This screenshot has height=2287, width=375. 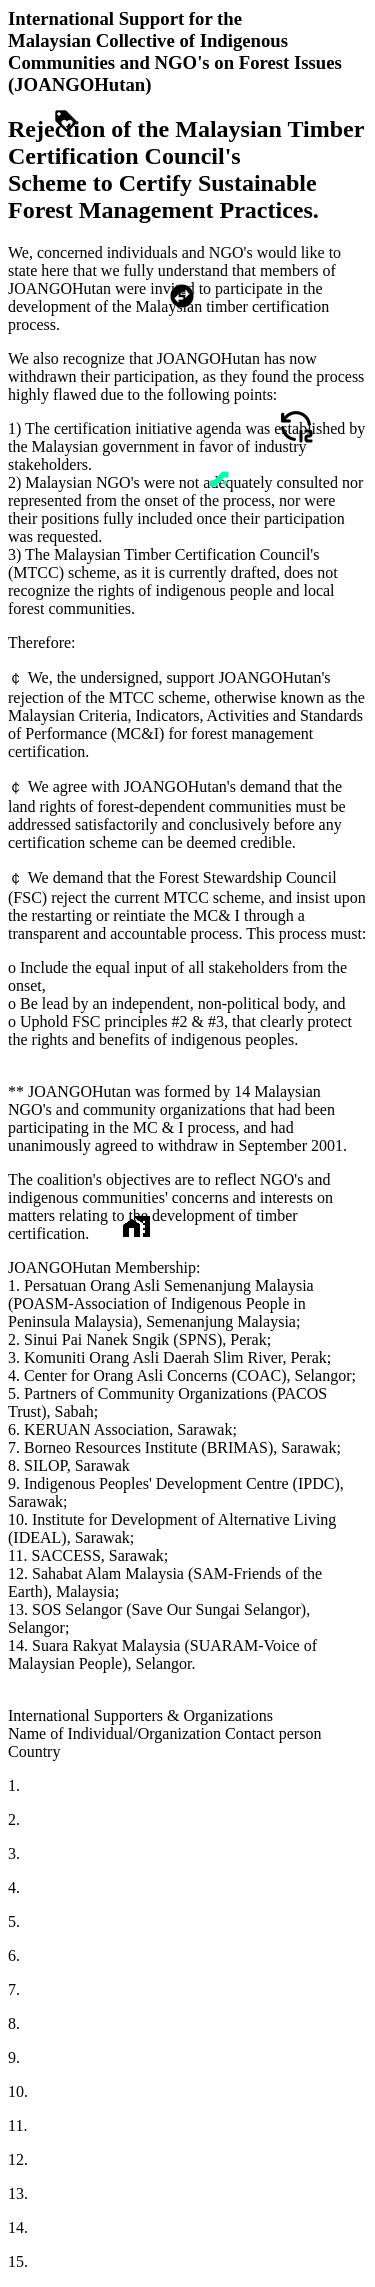 What do you see at coordinates (136, 1226) in the screenshot?
I see `switch between home and office mode` at bounding box center [136, 1226].